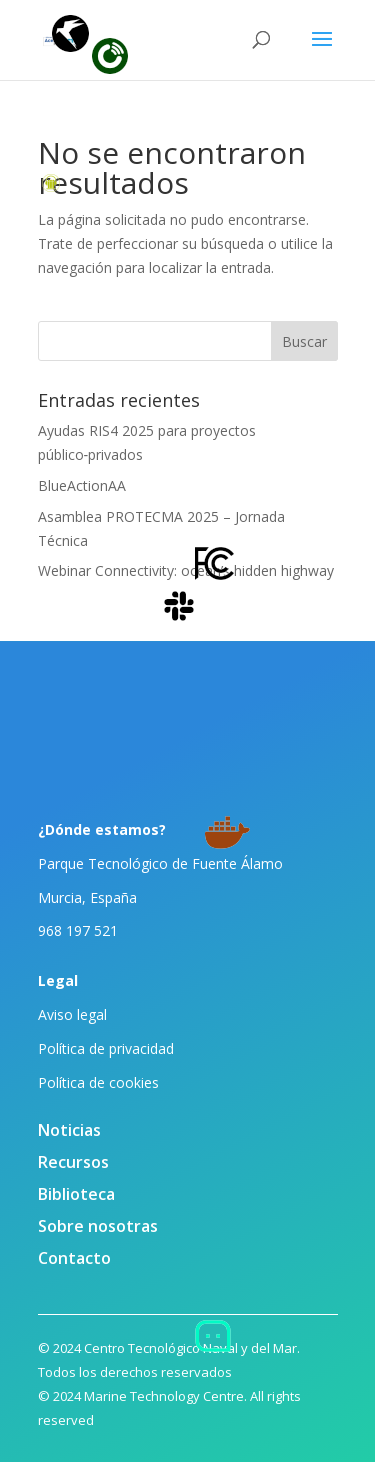 The height and width of the screenshot is (1462, 375). I want to click on open messaging or chat, so click(213, 1336).